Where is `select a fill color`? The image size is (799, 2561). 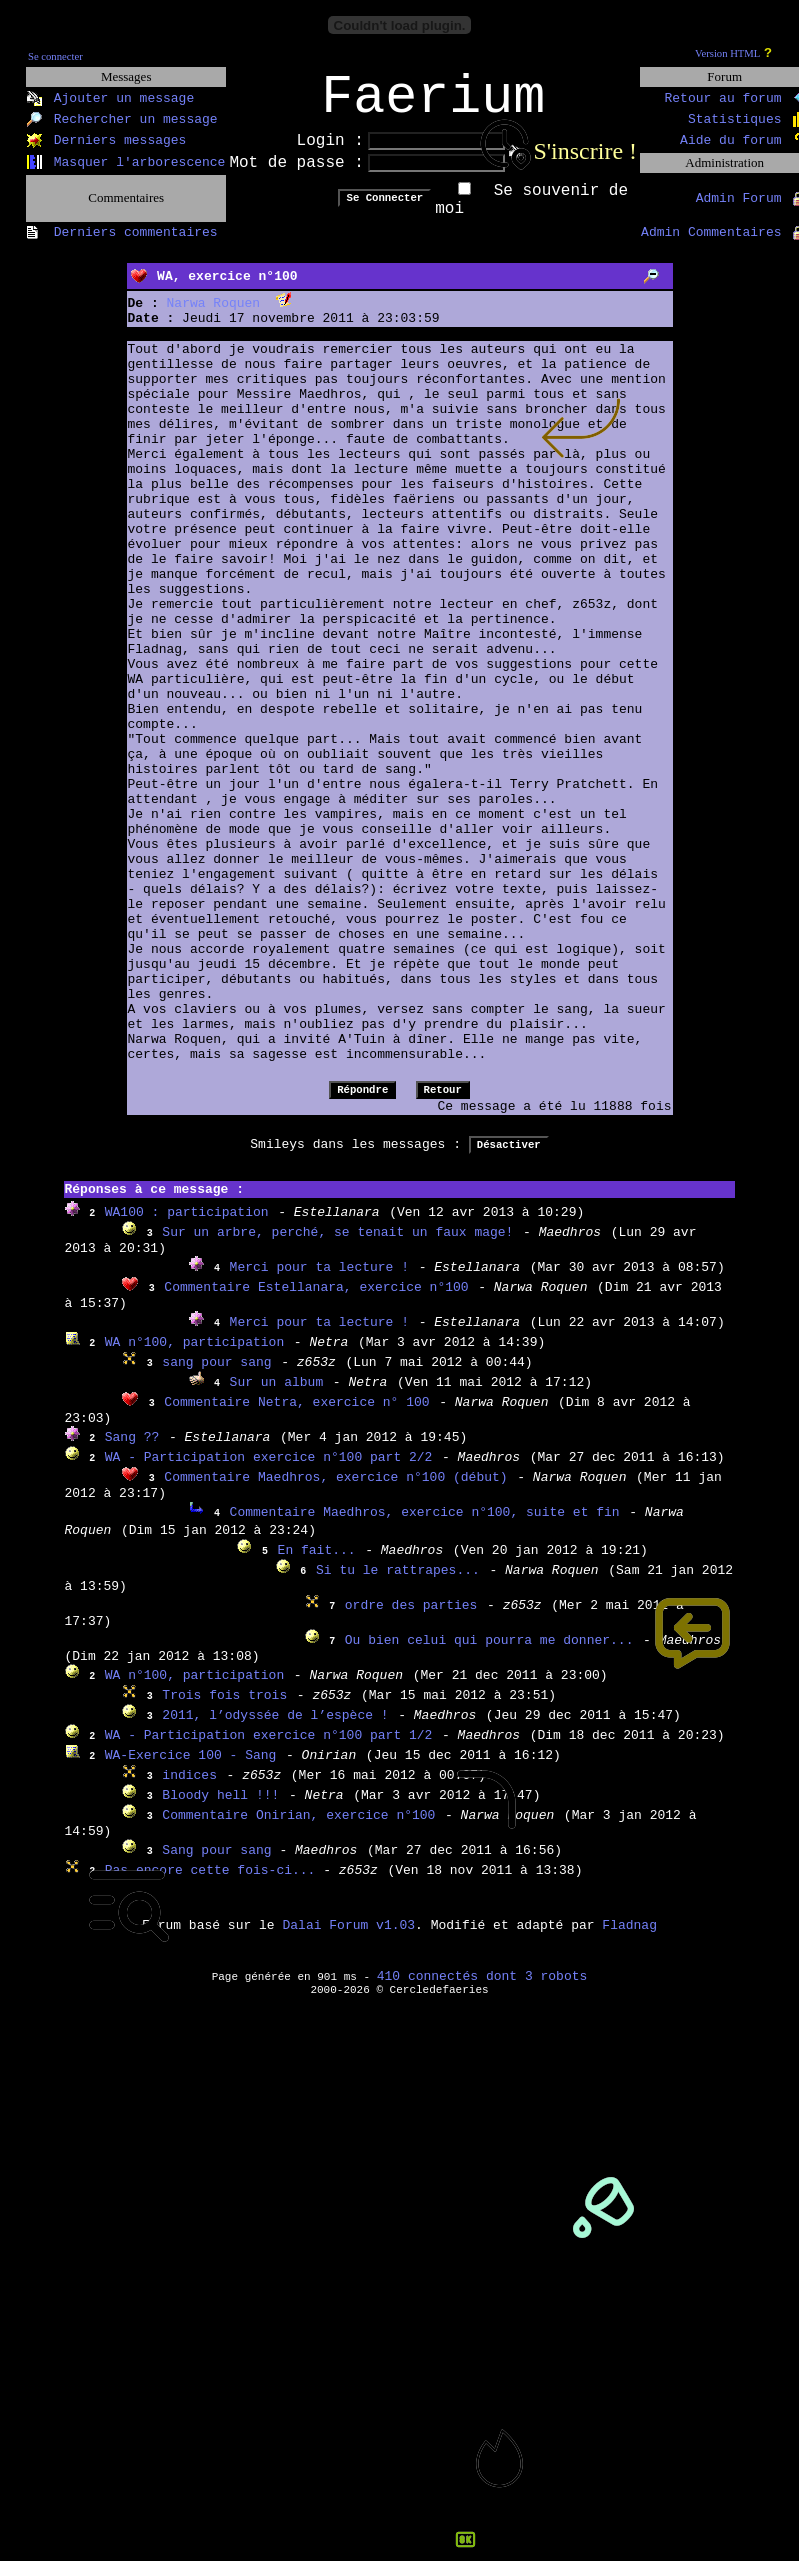 select a fill color is located at coordinates (603, 2207).